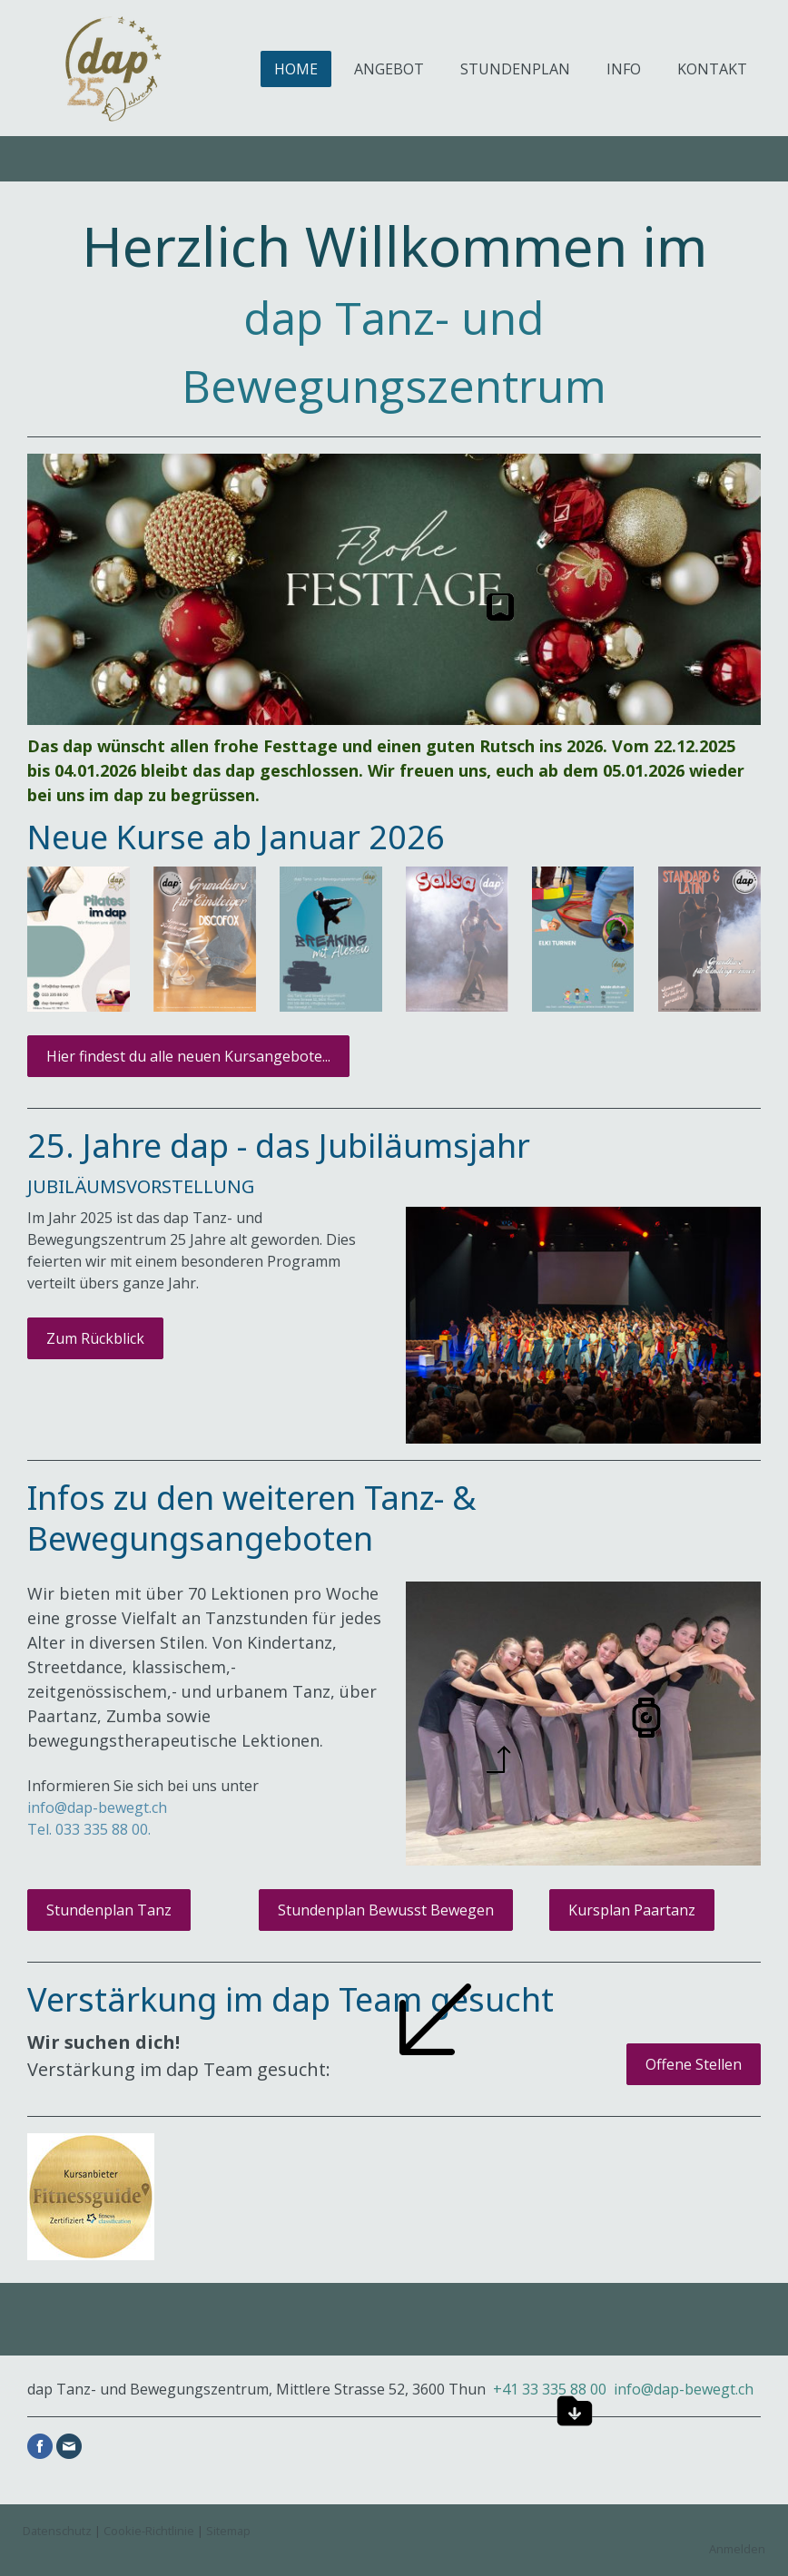 The image size is (788, 2576). Describe the element at coordinates (435, 2019) in the screenshot. I see `navigate to previous or back` at that location.